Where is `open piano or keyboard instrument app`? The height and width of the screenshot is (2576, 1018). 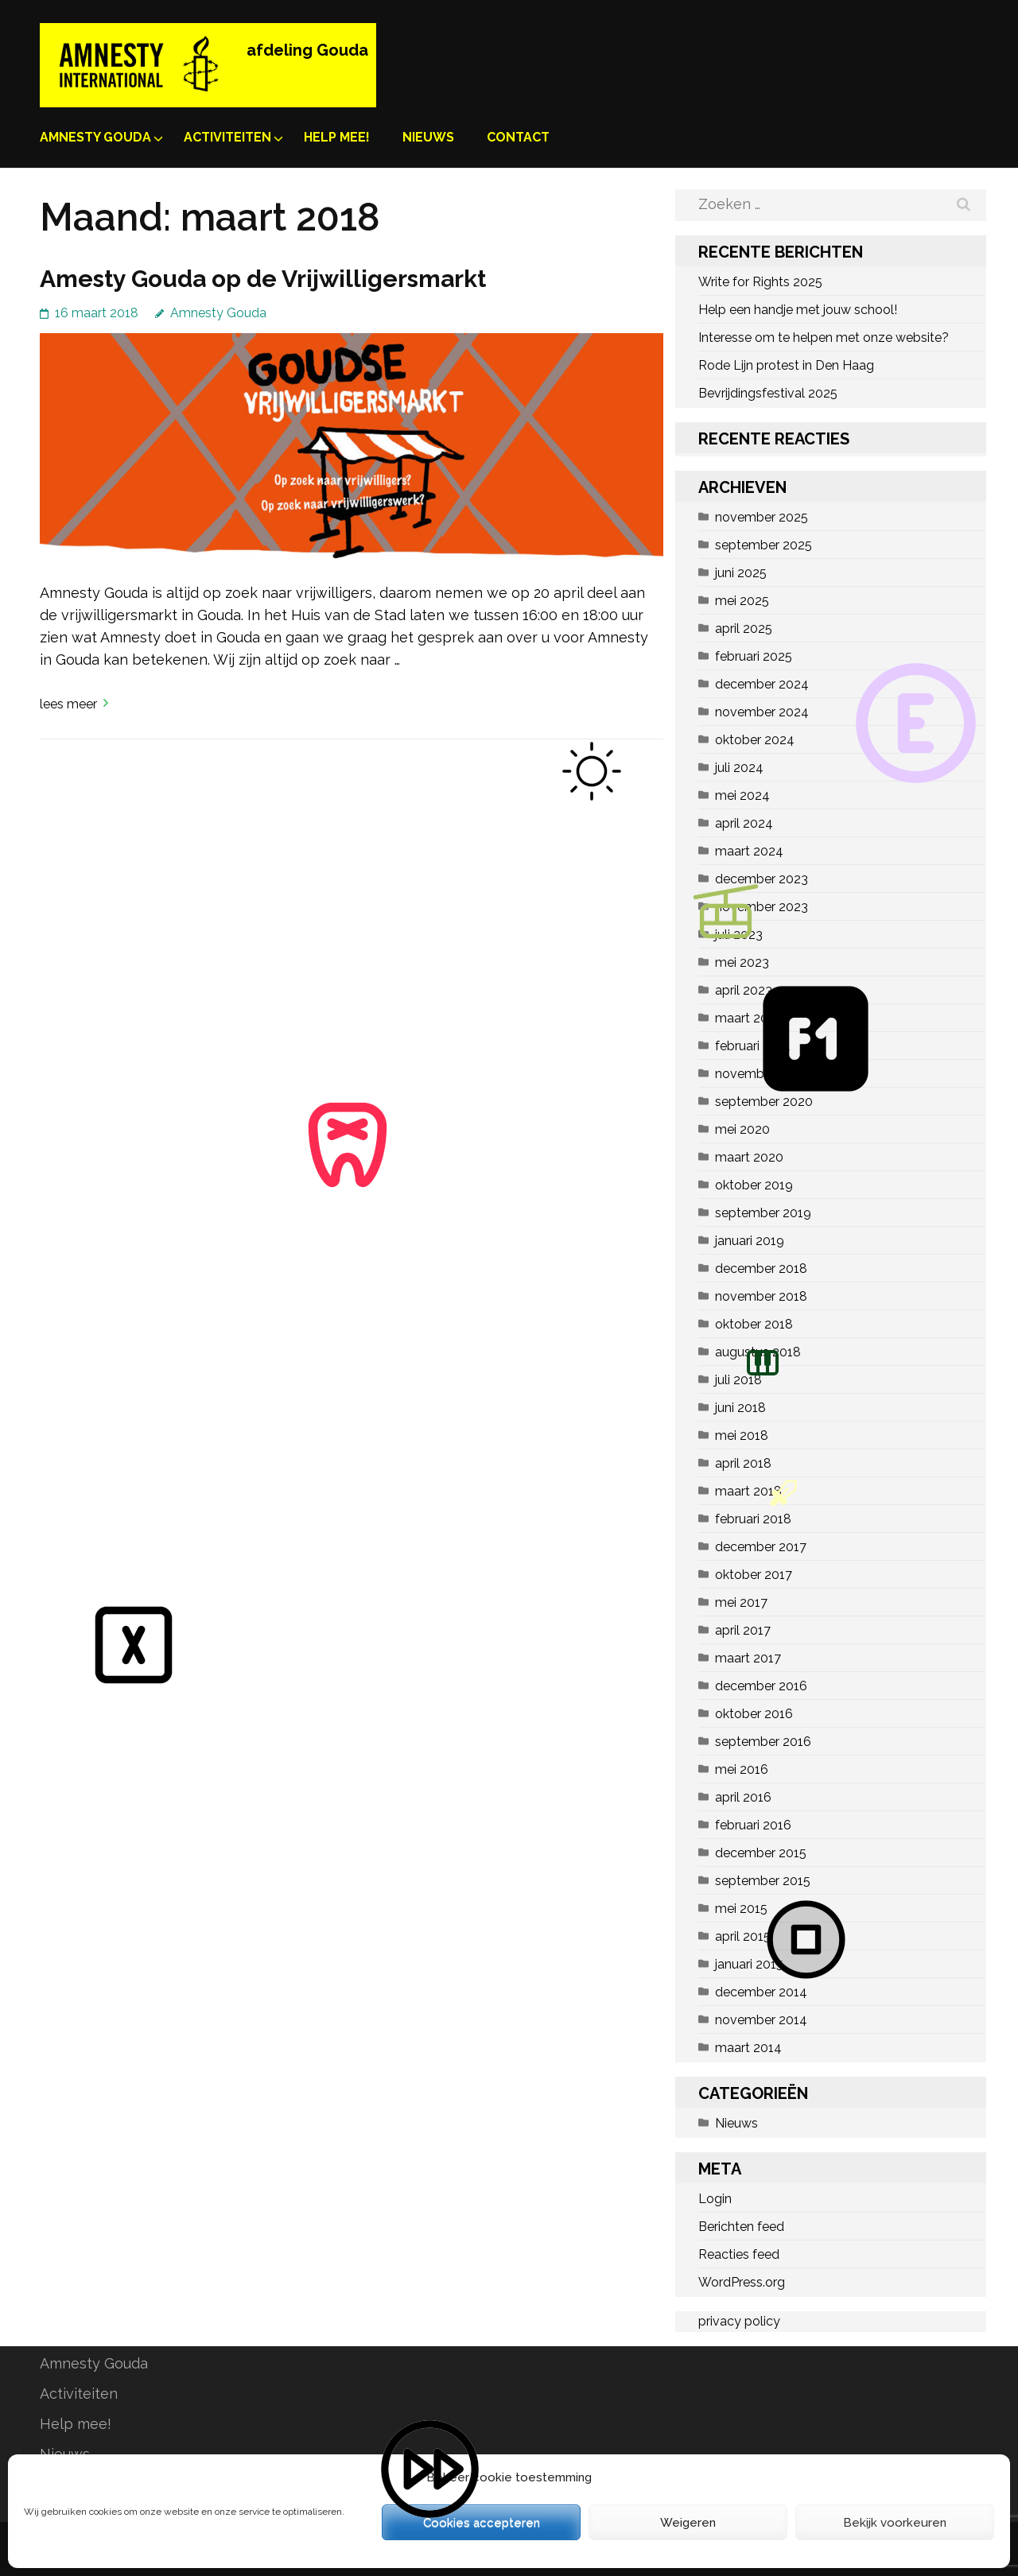 open piano or keyboard instrument app is located at coordinates (763, 1363).